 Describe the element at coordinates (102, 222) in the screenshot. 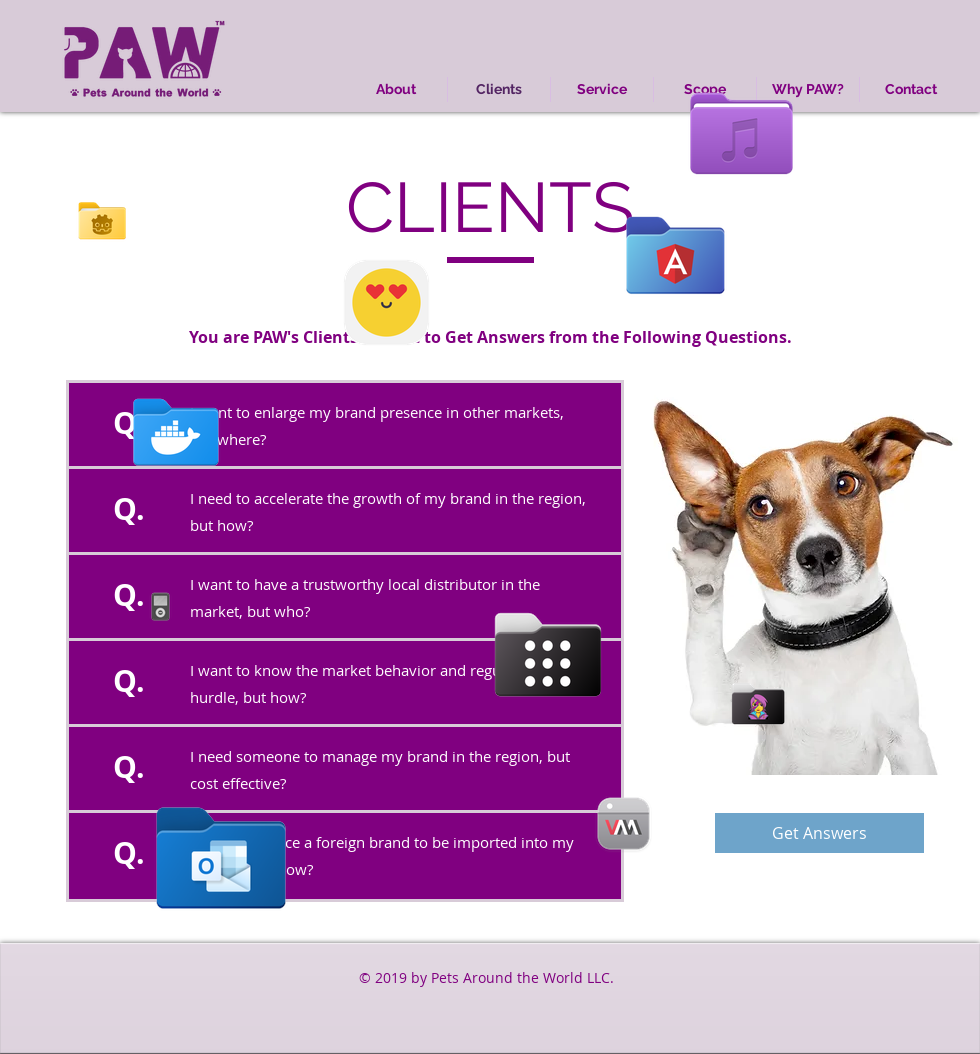

I see `open godot game engine project folder` at that location.